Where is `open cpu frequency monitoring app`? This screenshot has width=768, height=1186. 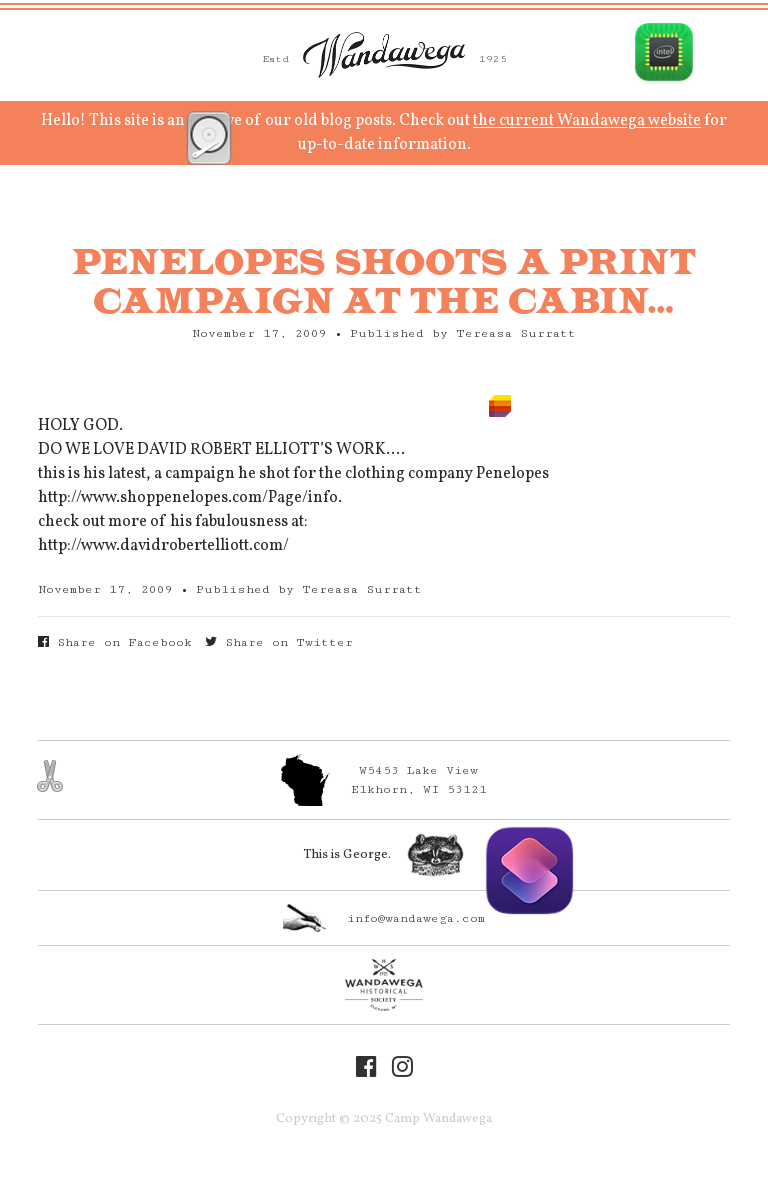
open cpu frequency monitoring app is located at coordinates (664, 52).